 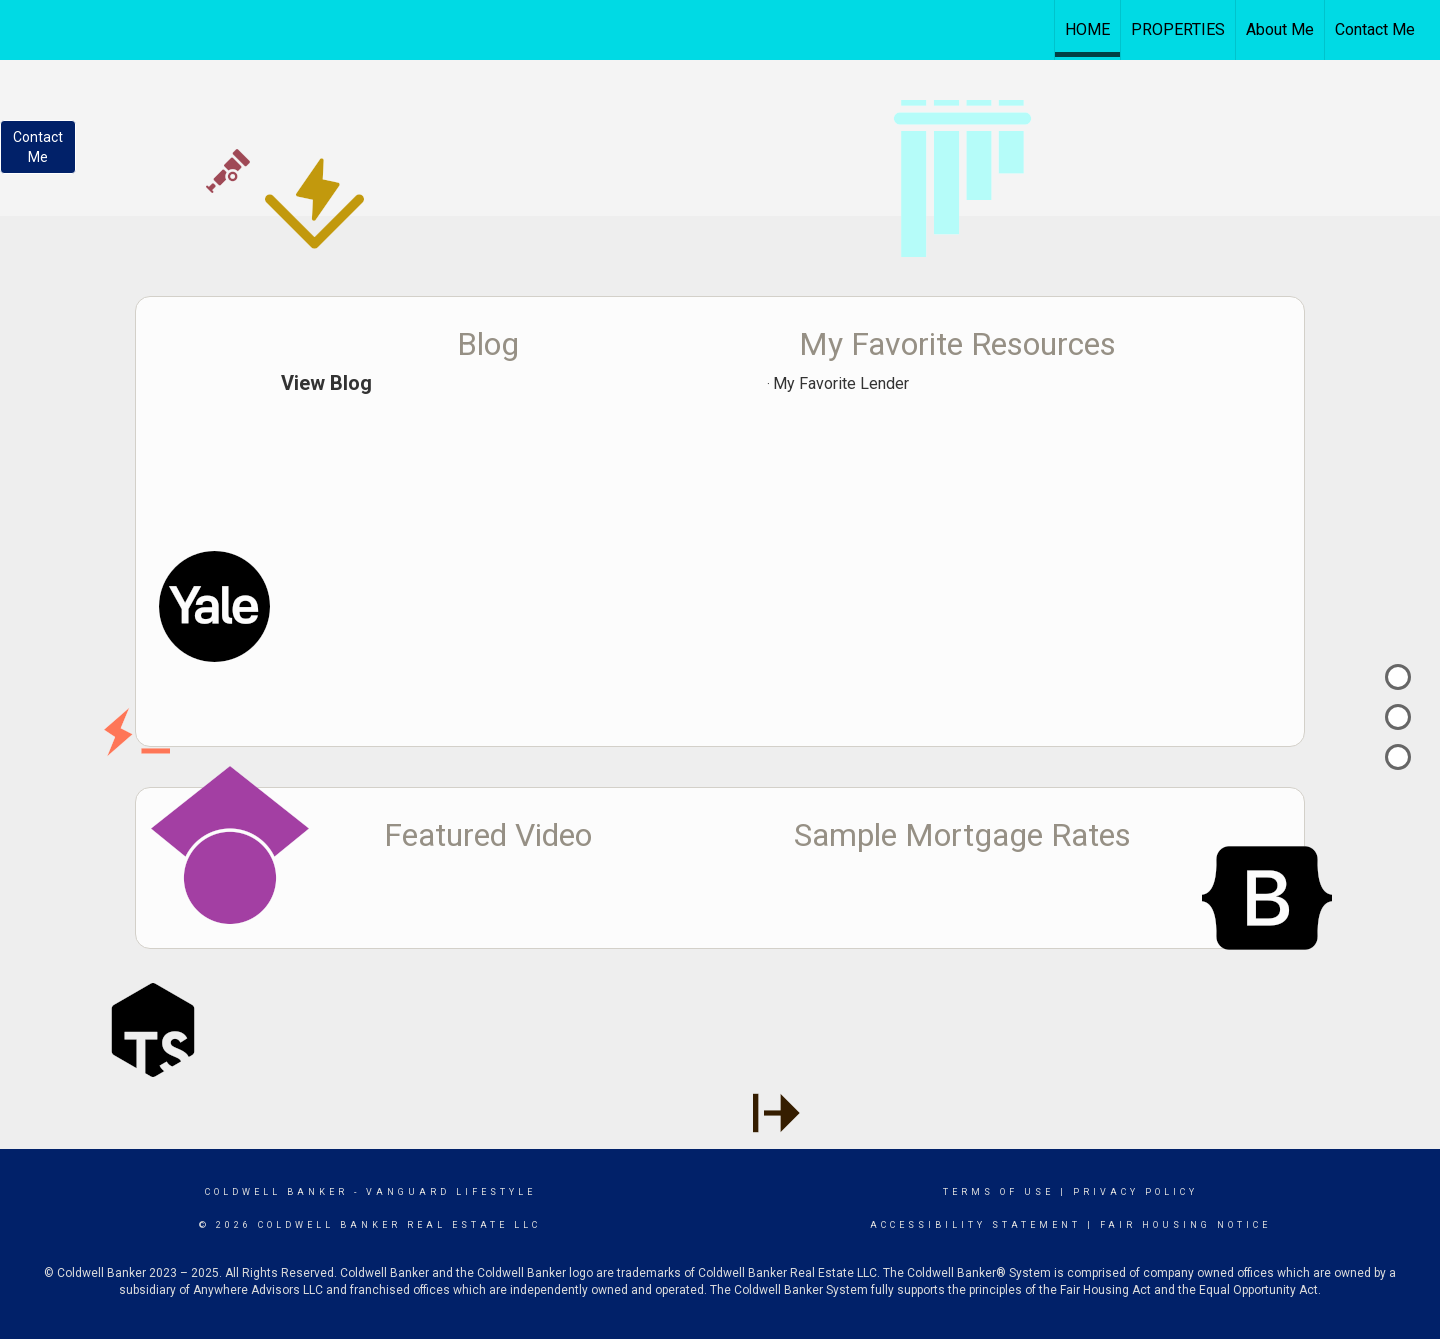 I want to click on vitest testing framework logo, so click(x=314, y=203).